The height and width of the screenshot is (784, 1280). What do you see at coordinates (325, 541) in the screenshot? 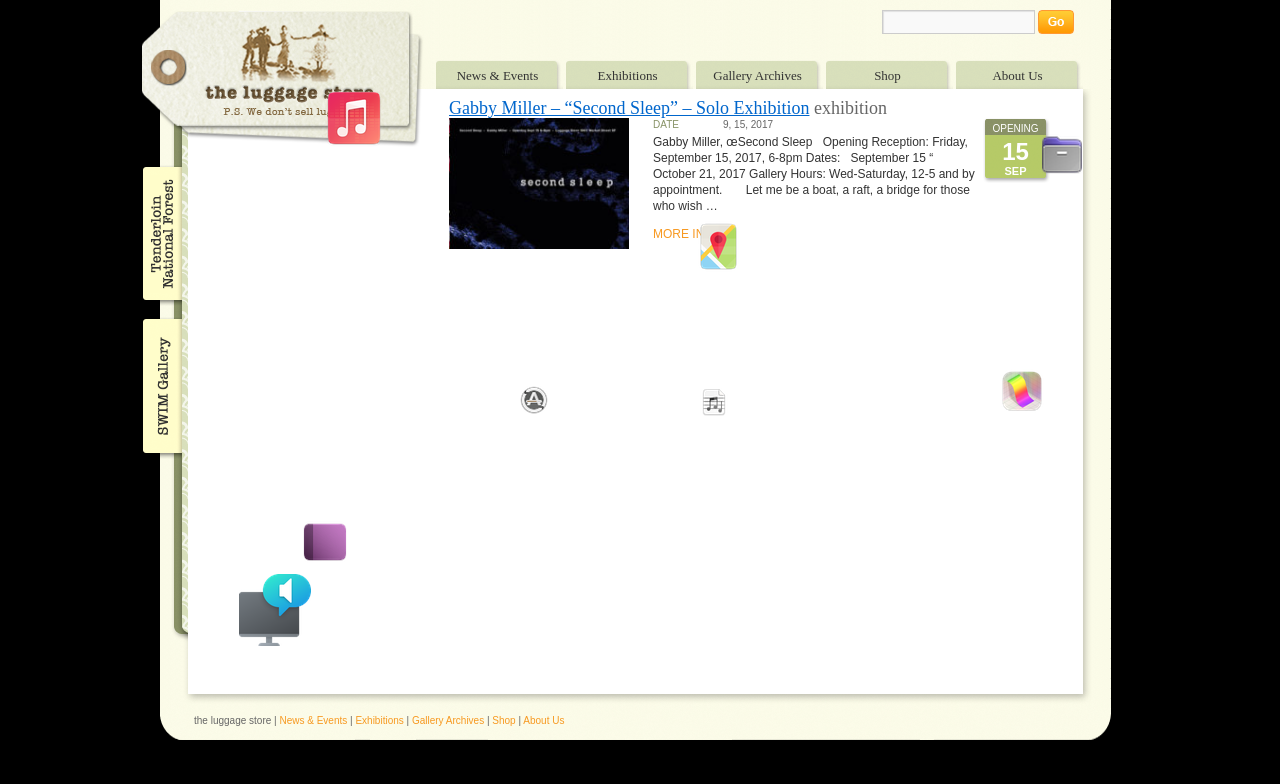
I see `access desktop folder` at bounding box center [325, 541].